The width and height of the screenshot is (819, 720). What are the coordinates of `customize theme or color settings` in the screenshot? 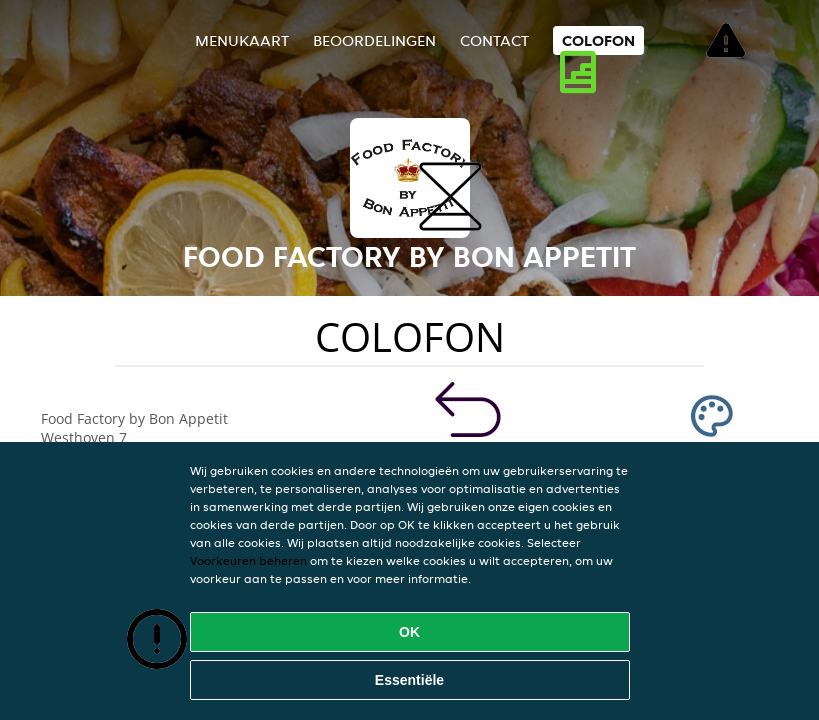 It's located at (712, 416).